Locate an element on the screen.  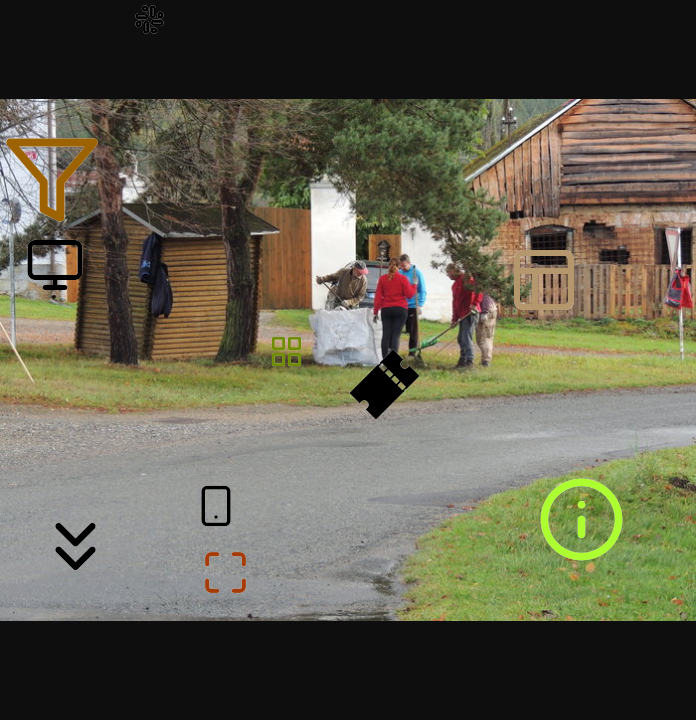
scroll down or view more content is located at coordinates (75, 546).